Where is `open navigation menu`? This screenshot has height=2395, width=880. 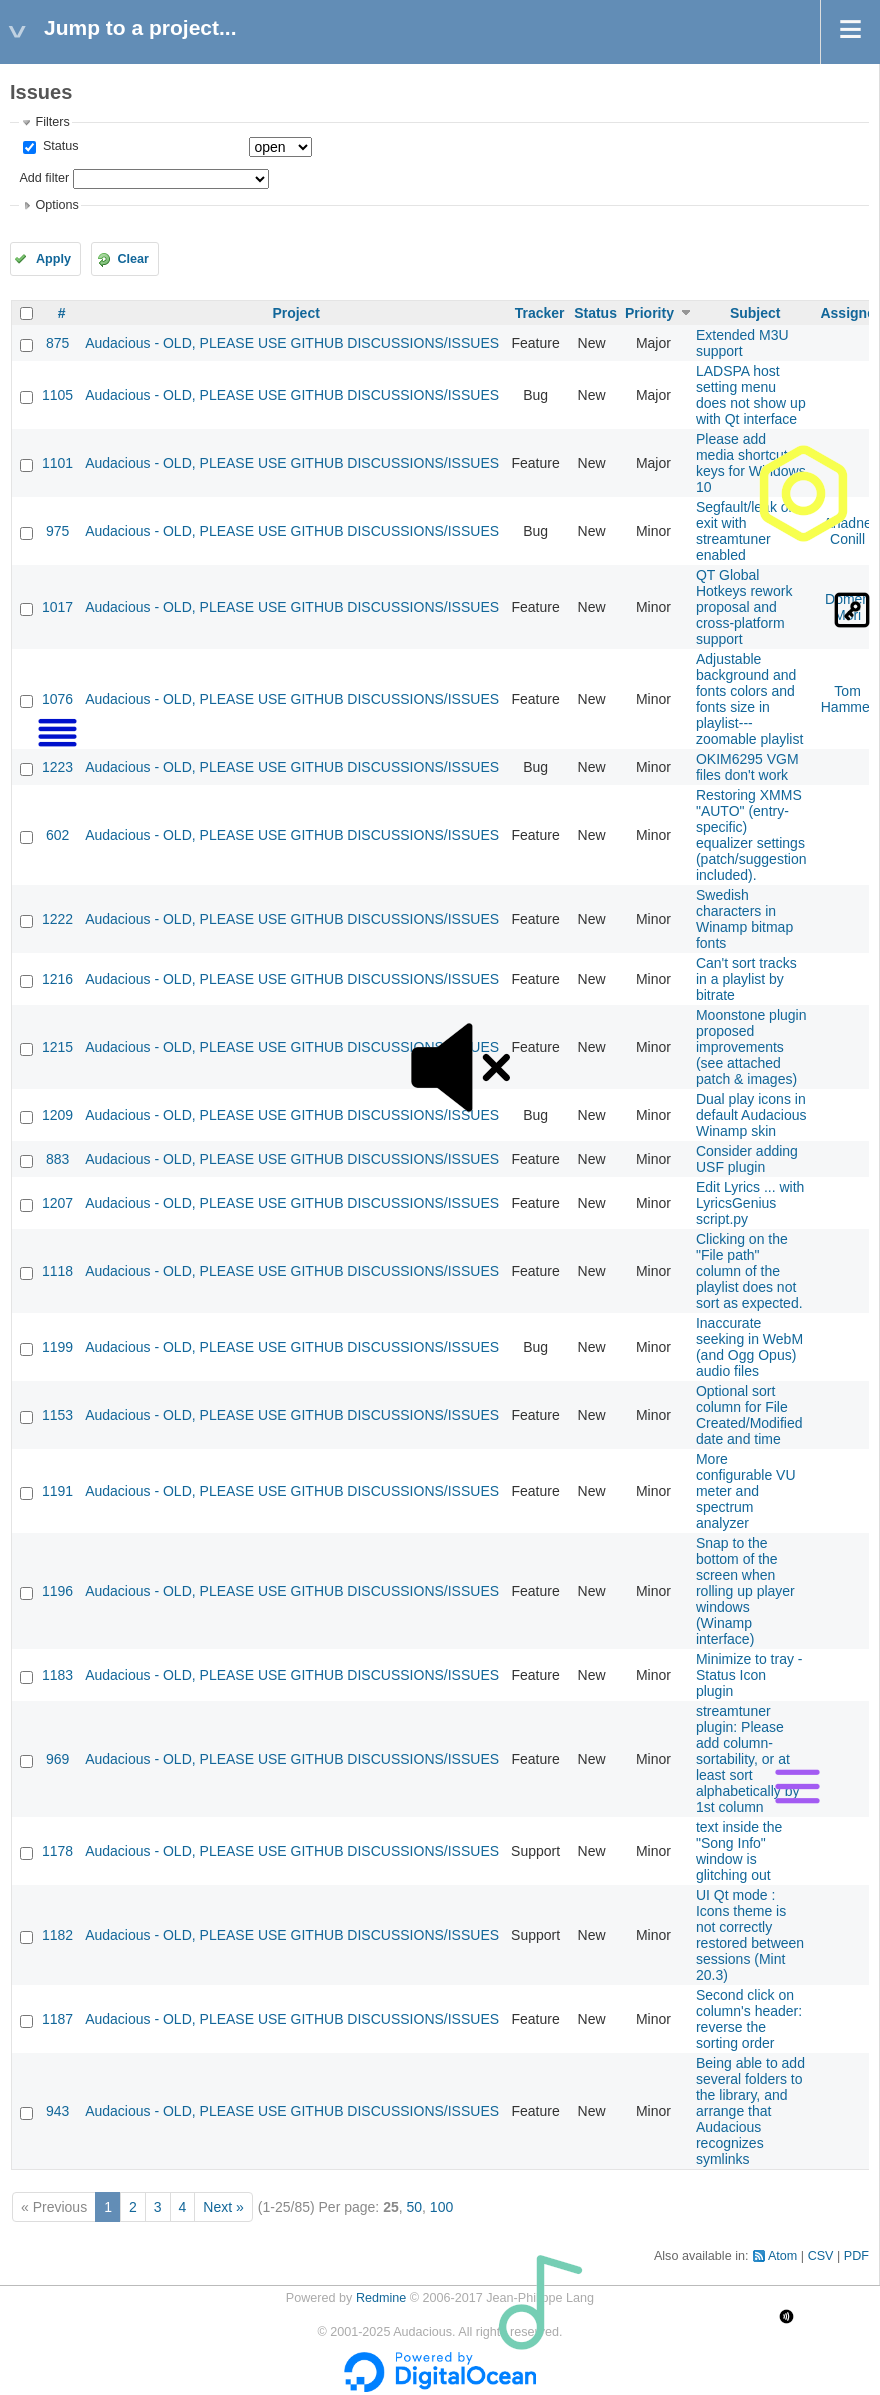
open navigation menu is located at coordinates (797, 1786).